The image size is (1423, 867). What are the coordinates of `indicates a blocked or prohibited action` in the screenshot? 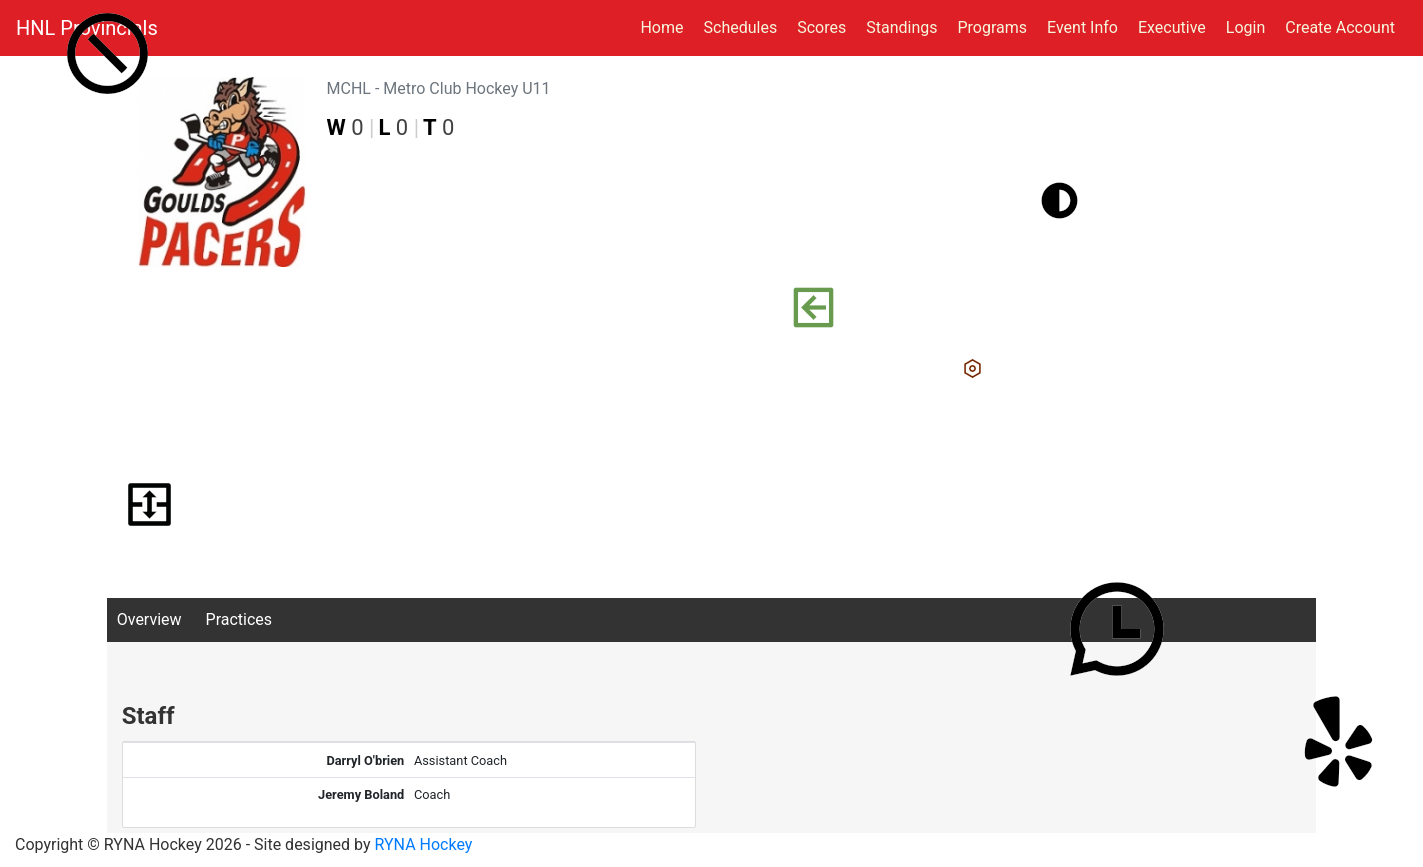 It's located at (107, 53).